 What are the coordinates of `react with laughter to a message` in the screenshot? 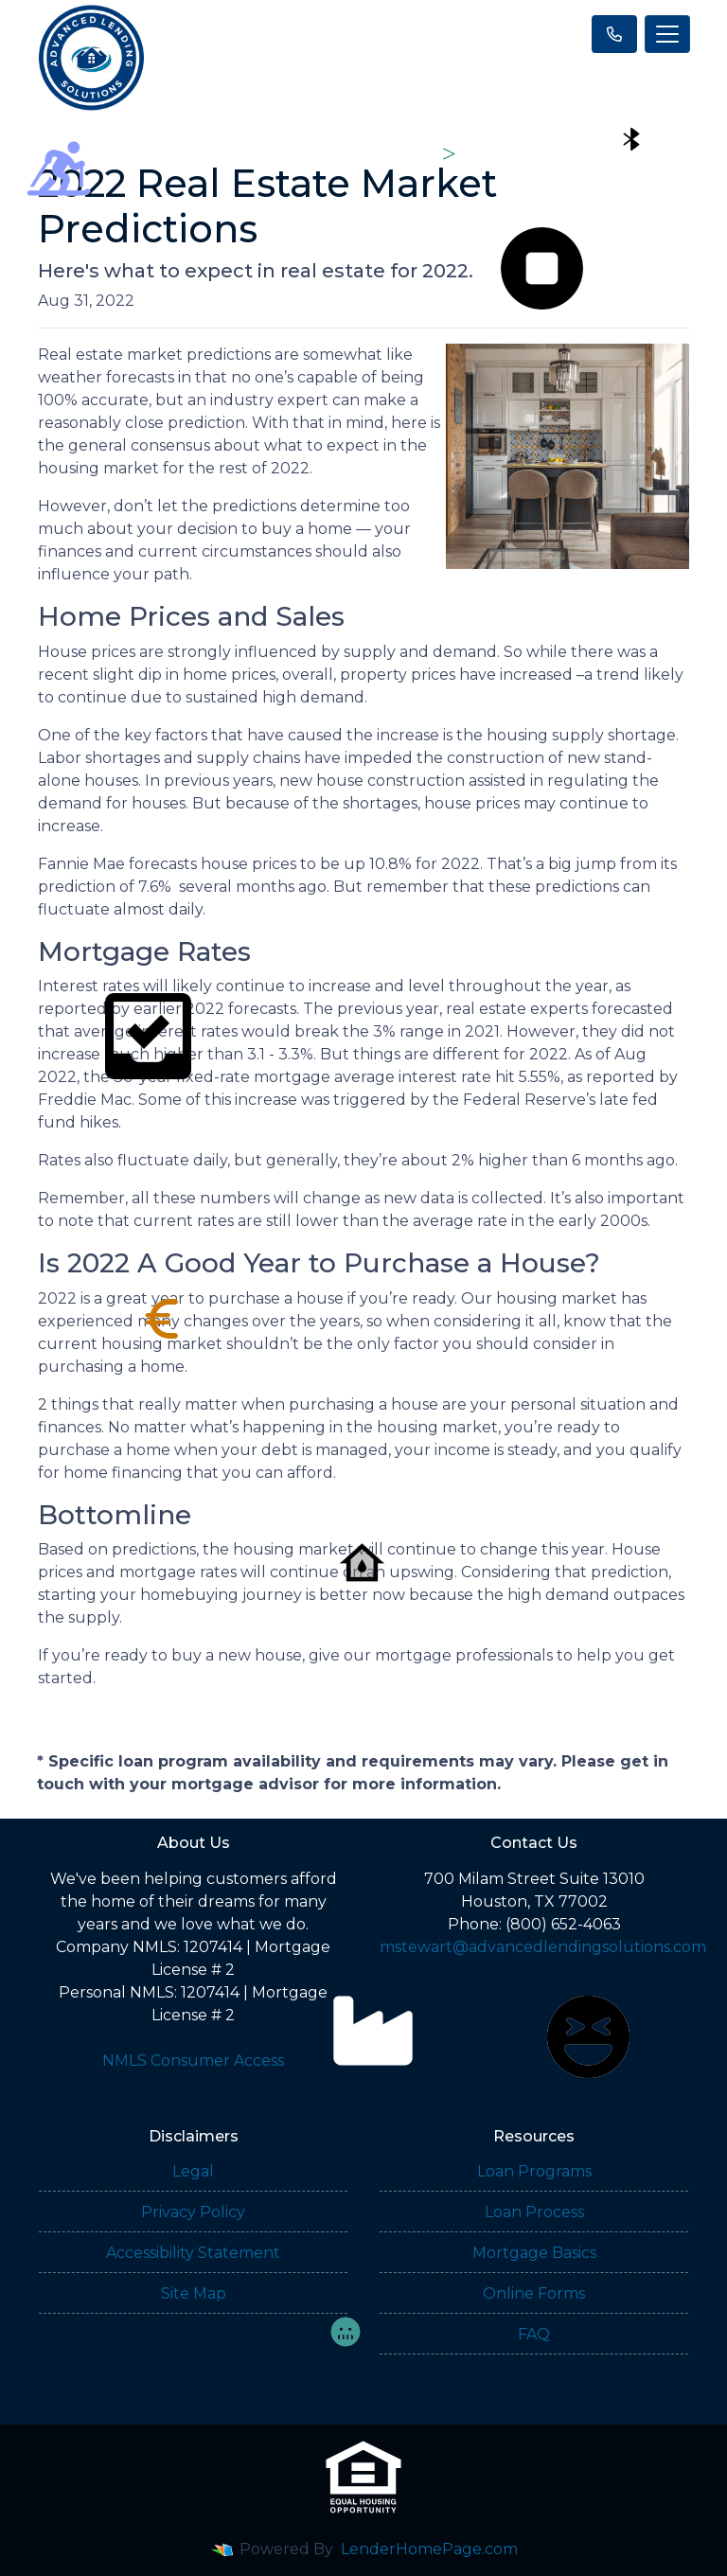 It's located at (588, 2036).